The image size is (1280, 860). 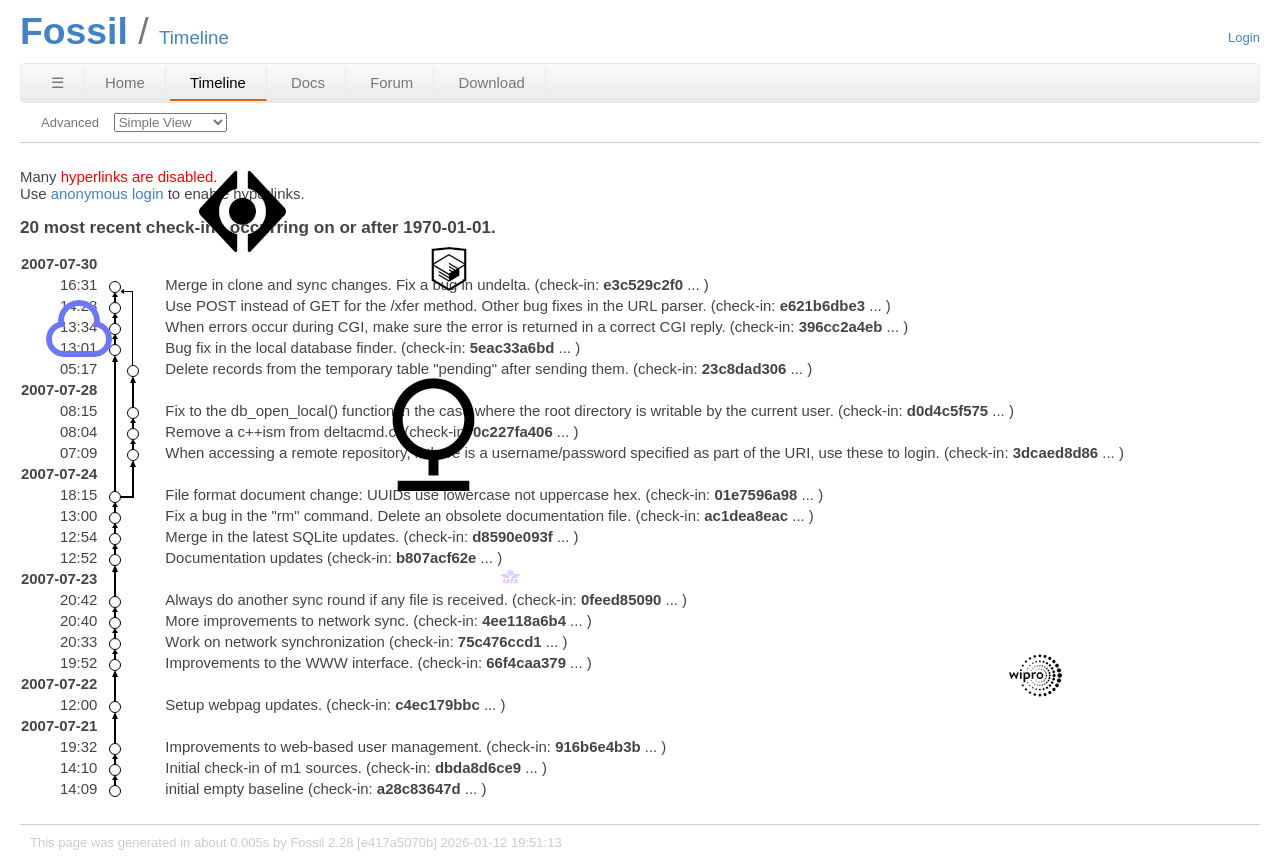 What do you see at coordinates (242, 211) in the screenshot?
I see `codestream logo` at bounding box center [242, 211].